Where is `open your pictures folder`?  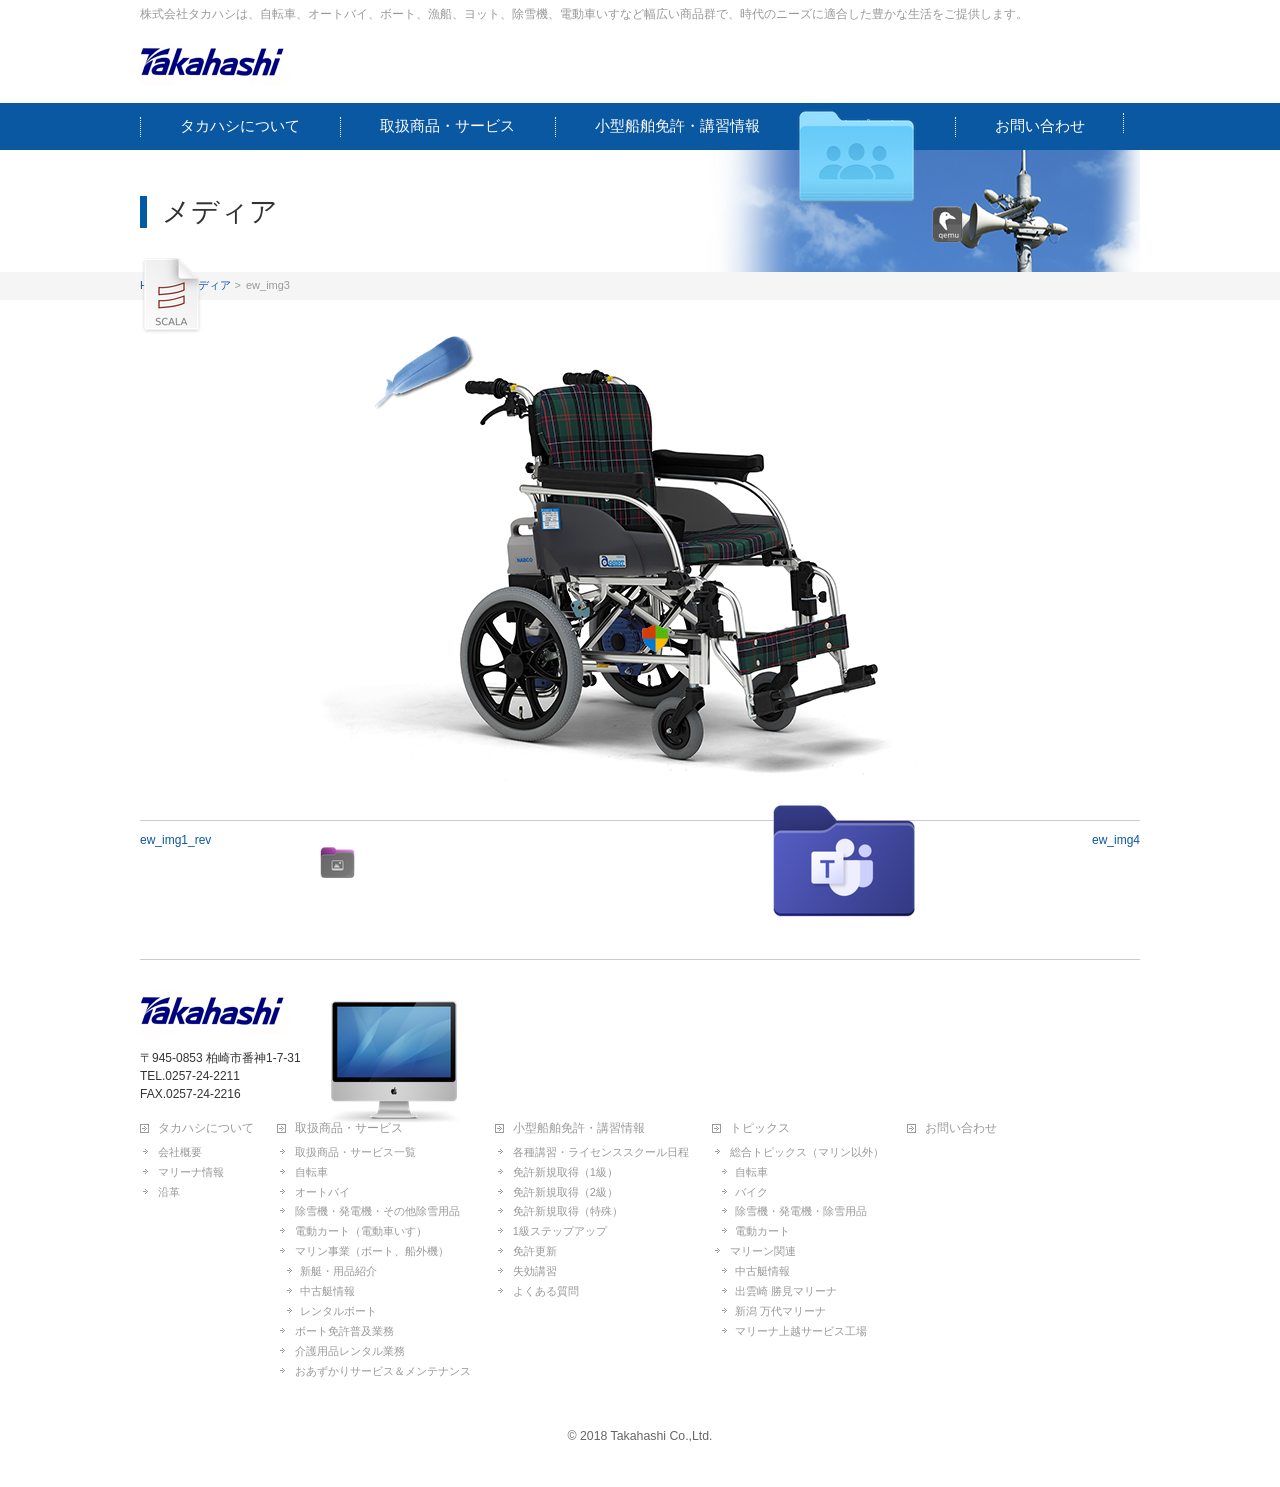 open your pictures folder is located at coordinates (337, 862).